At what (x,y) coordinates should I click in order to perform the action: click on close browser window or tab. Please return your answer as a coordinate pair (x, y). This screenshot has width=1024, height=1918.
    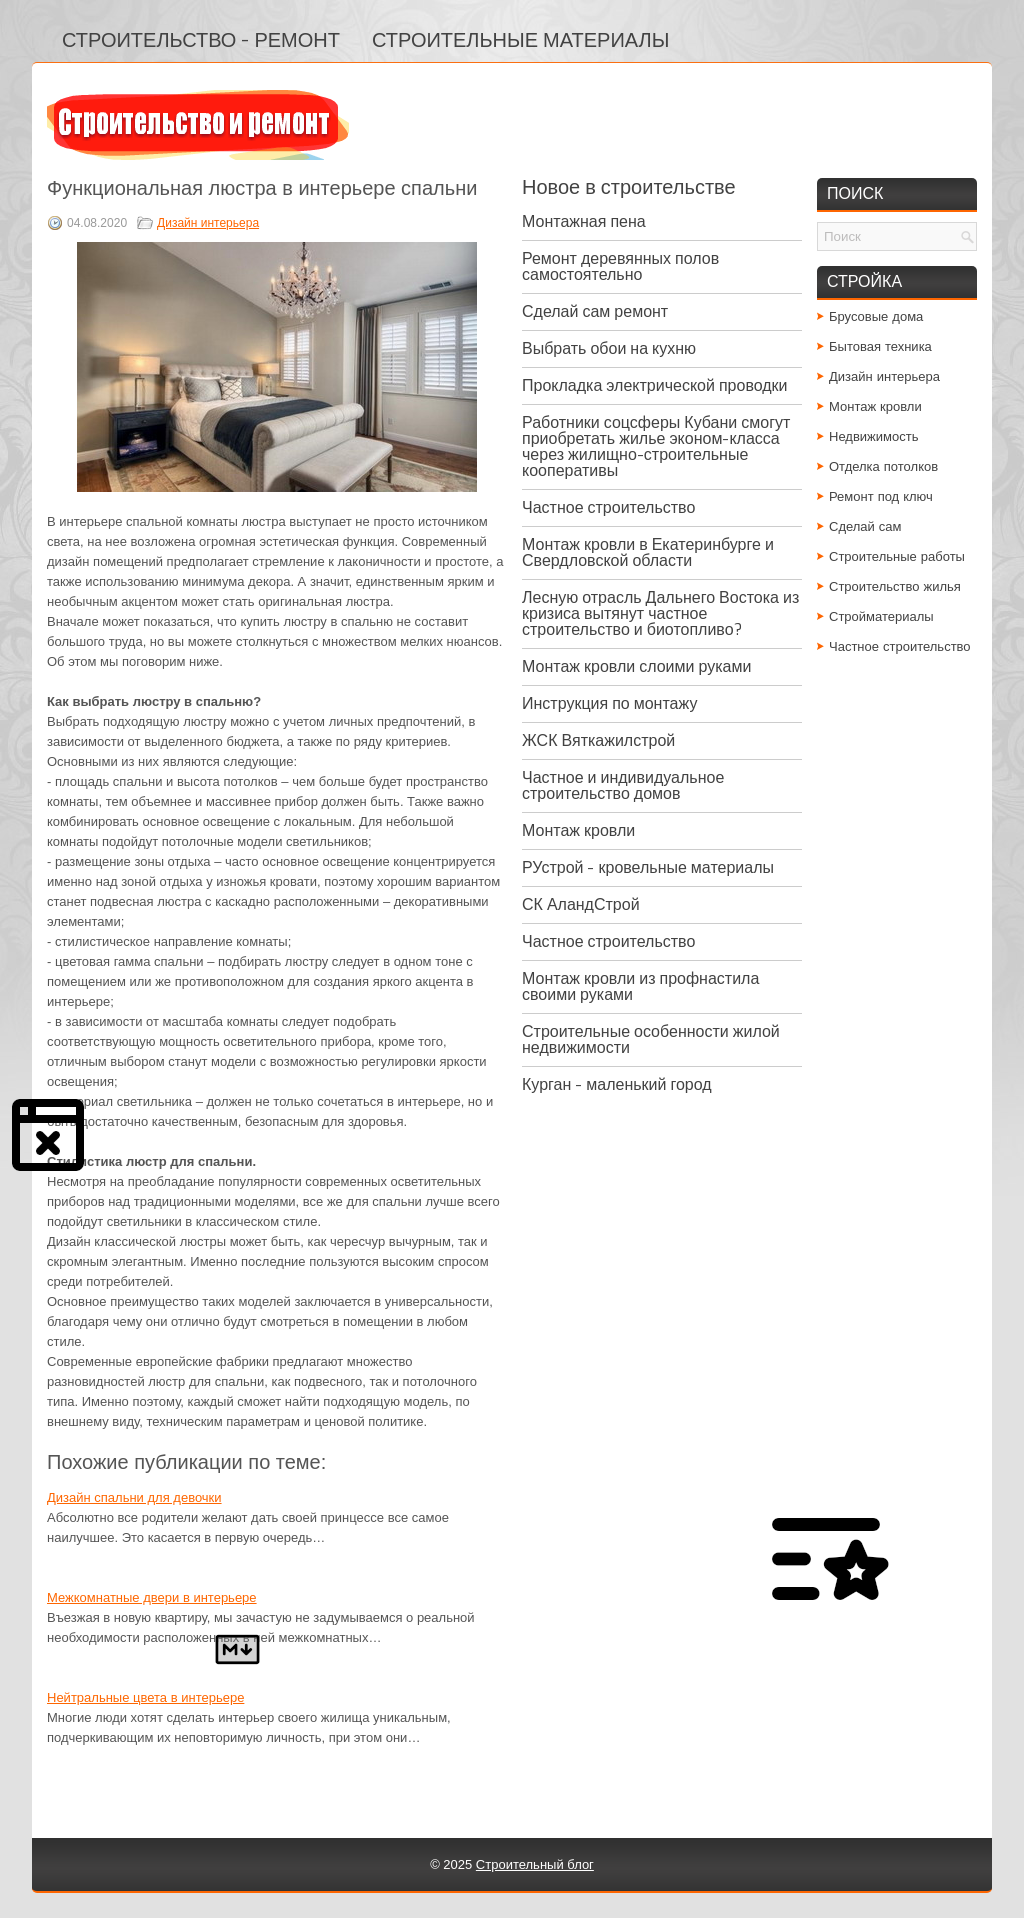
    Looking at the image, I should click on (48, 1135).